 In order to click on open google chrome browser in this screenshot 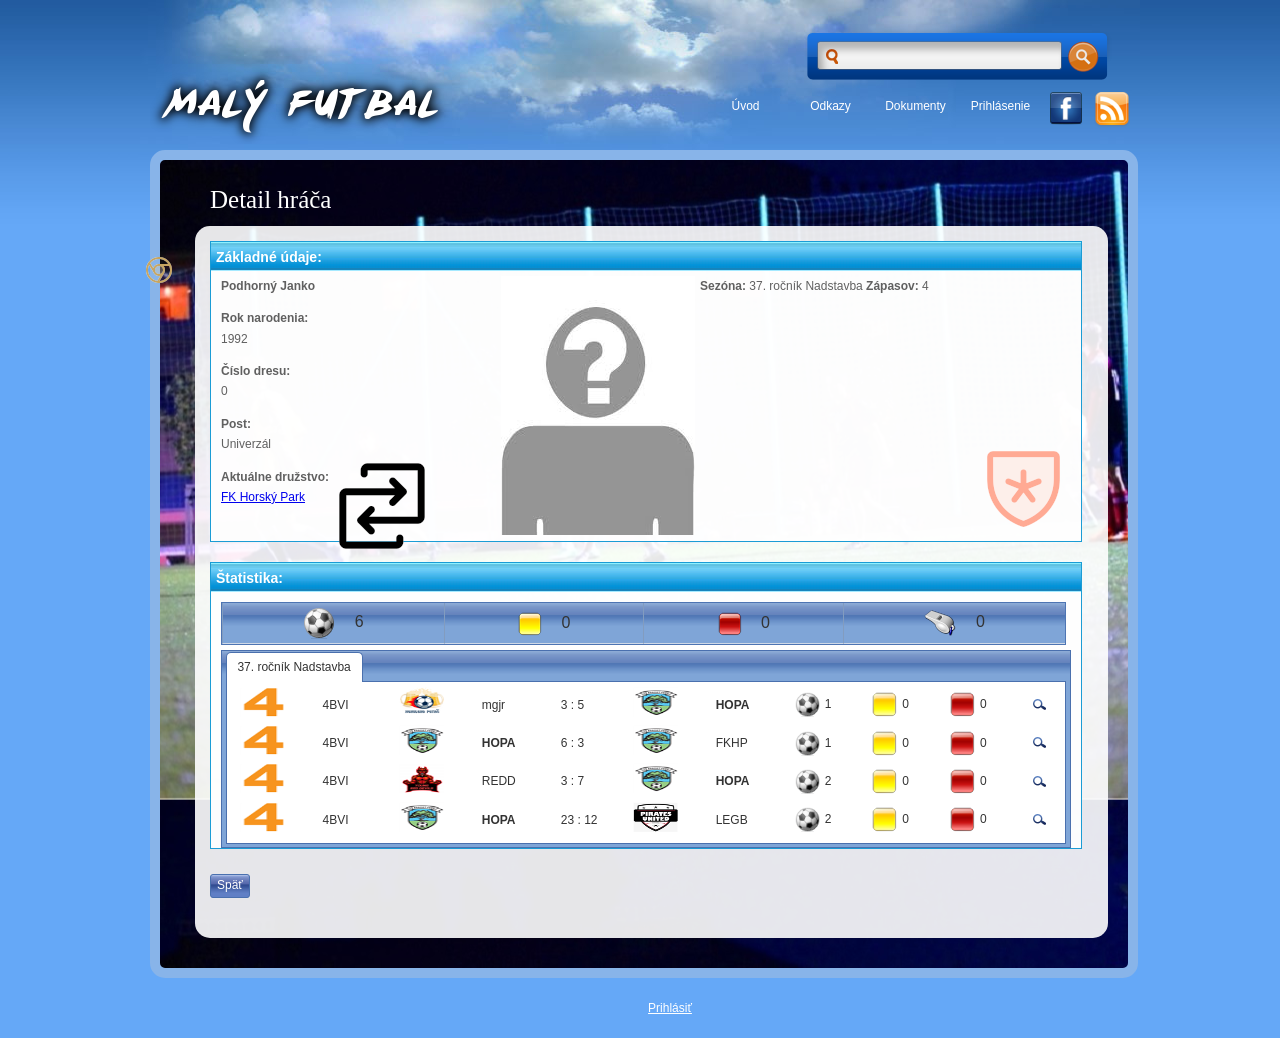, I will do `click(159, 270)`.